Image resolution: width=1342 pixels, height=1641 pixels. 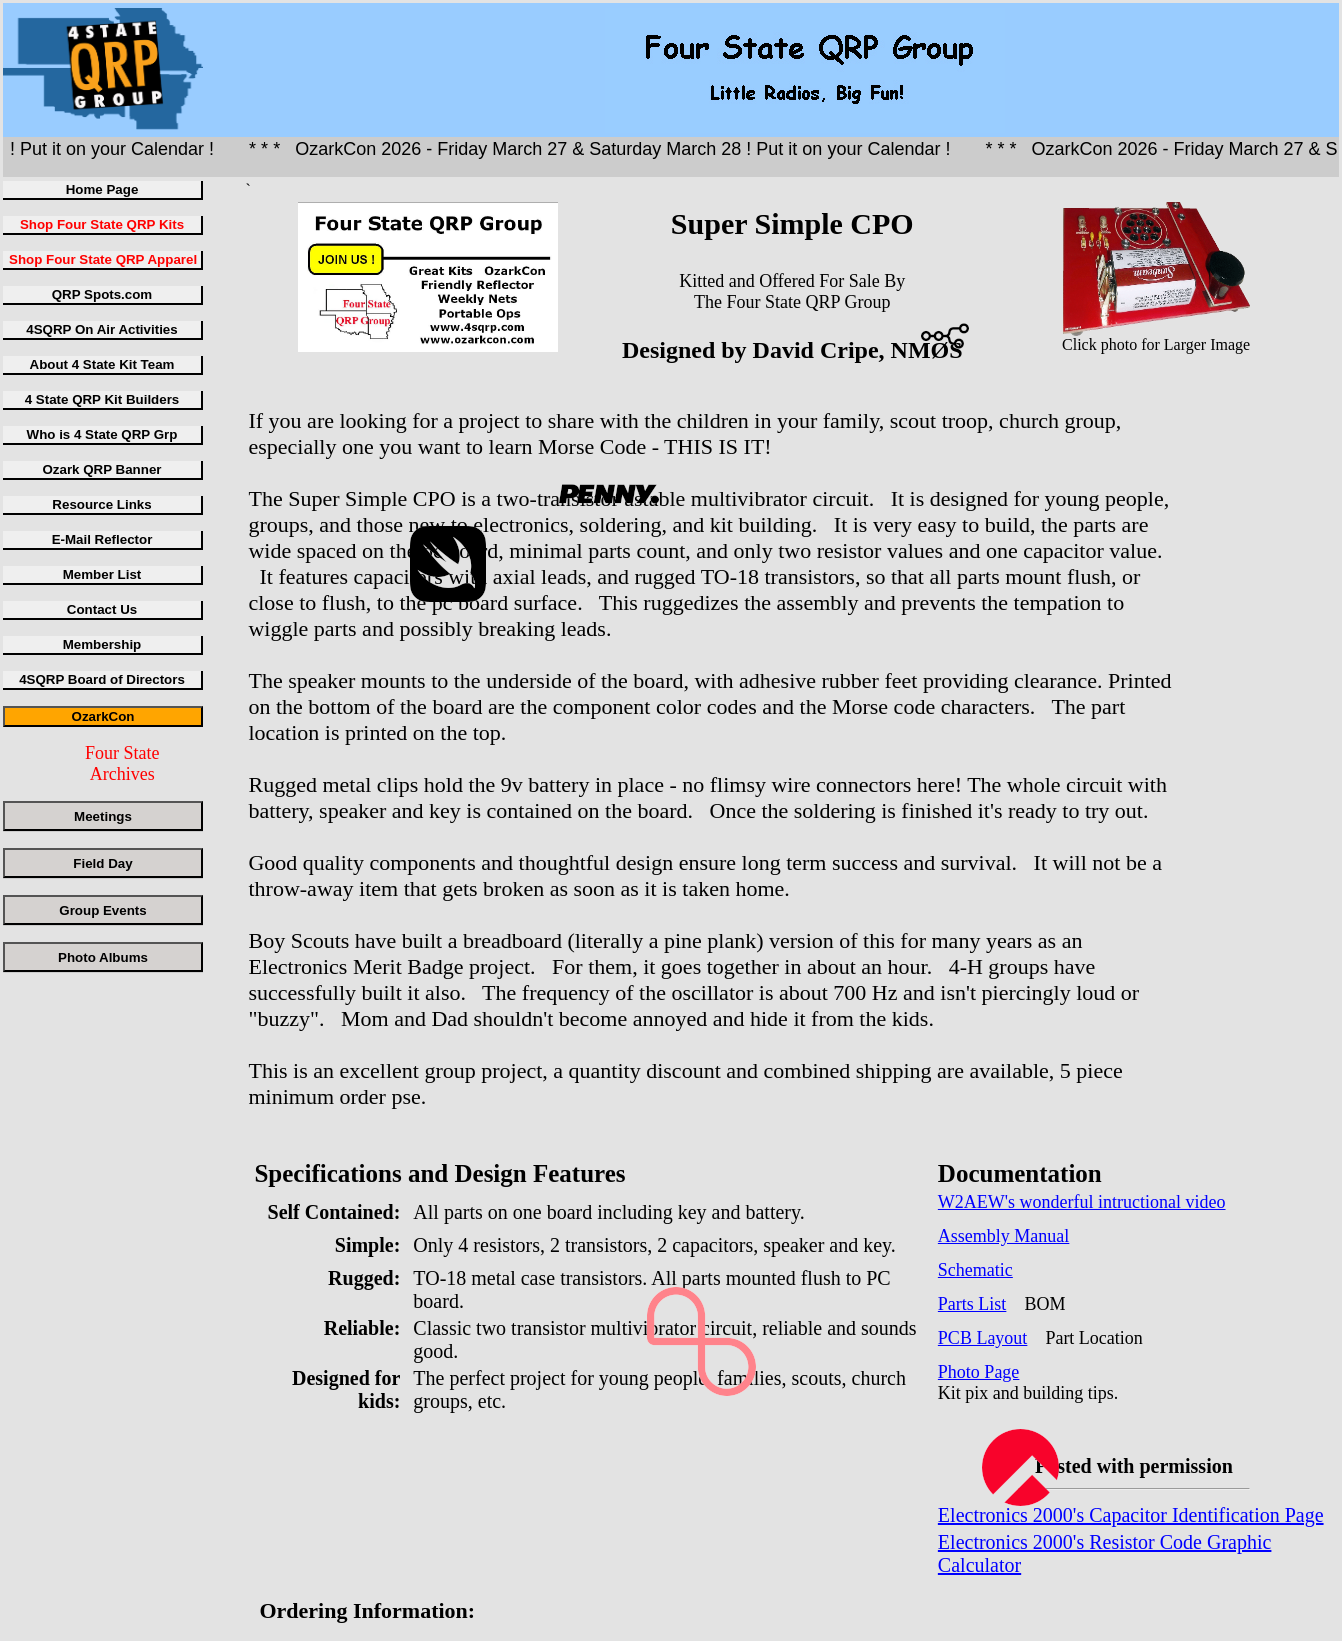 I want to click on open n8n workflow automation platform, so click(x=945, y=336).